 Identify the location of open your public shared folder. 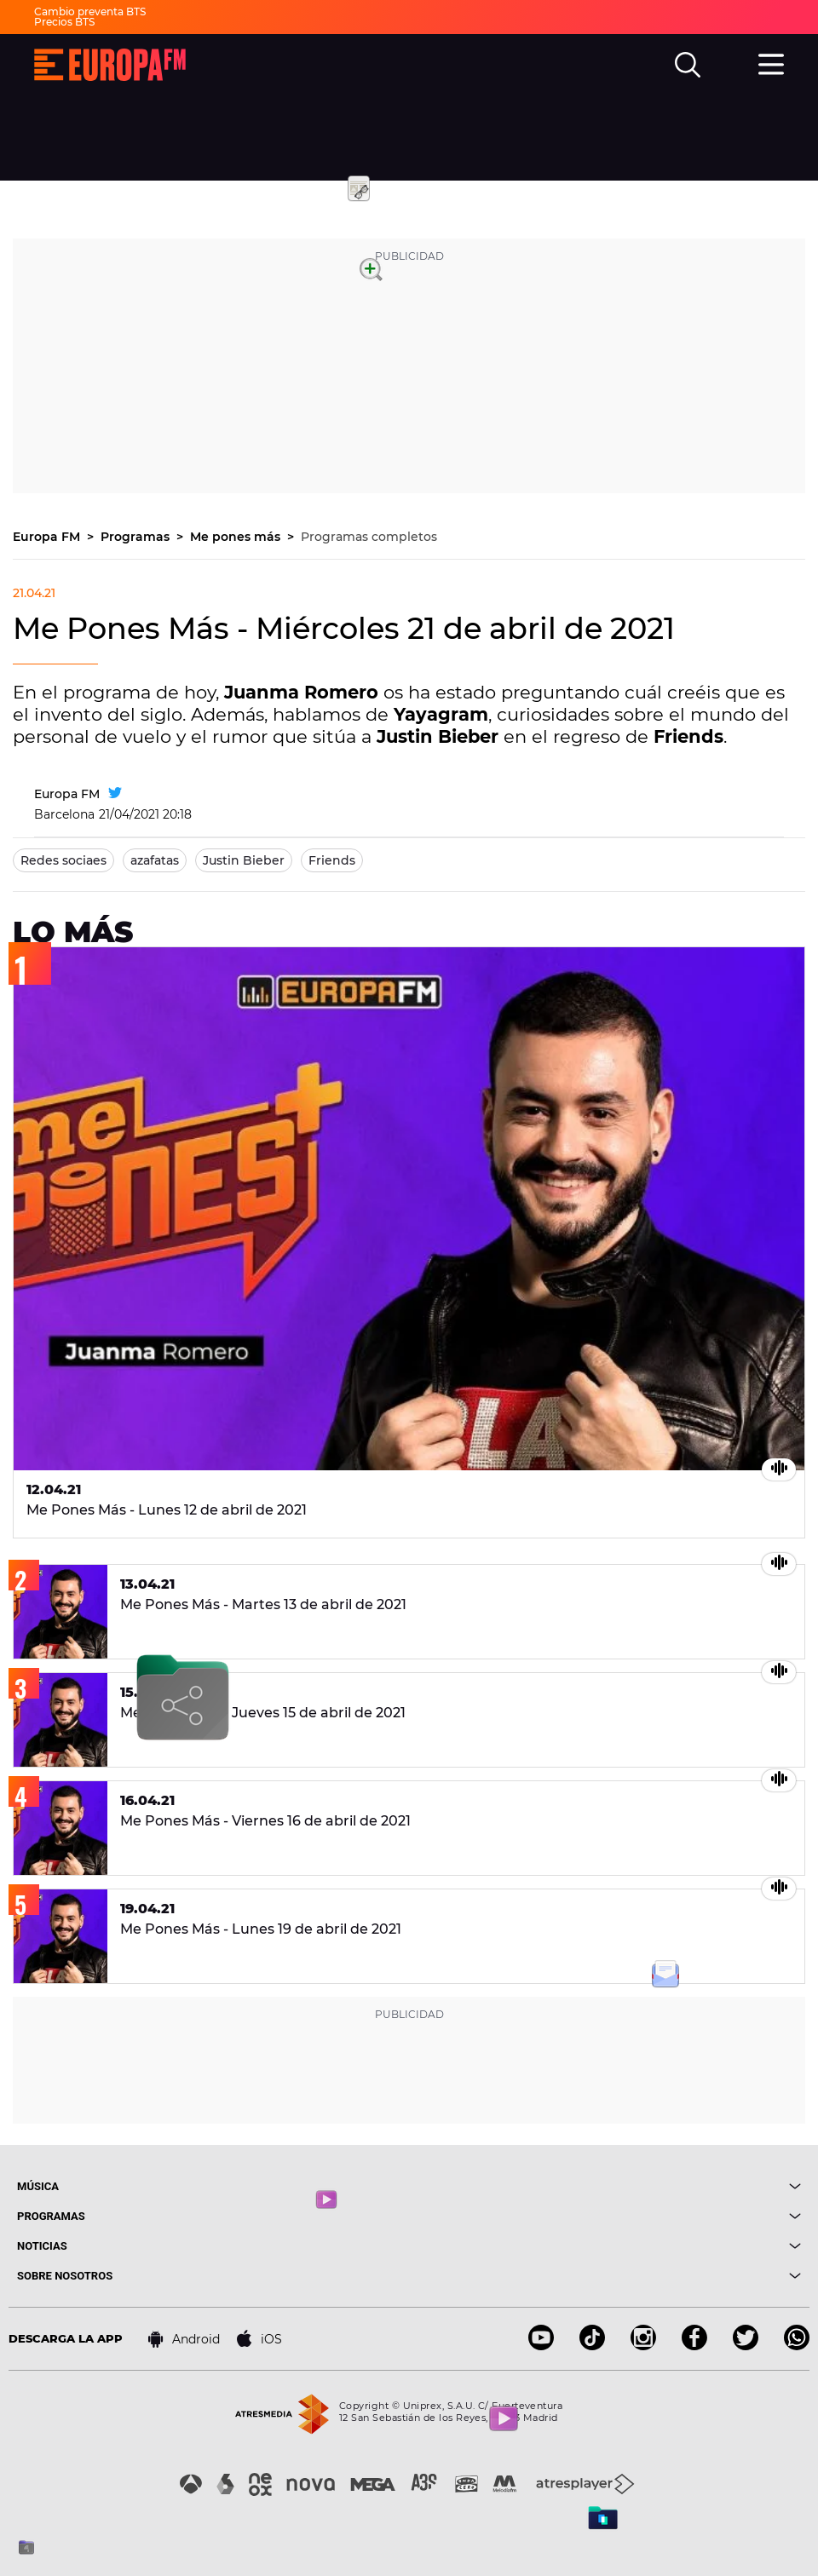
(182, 1697).